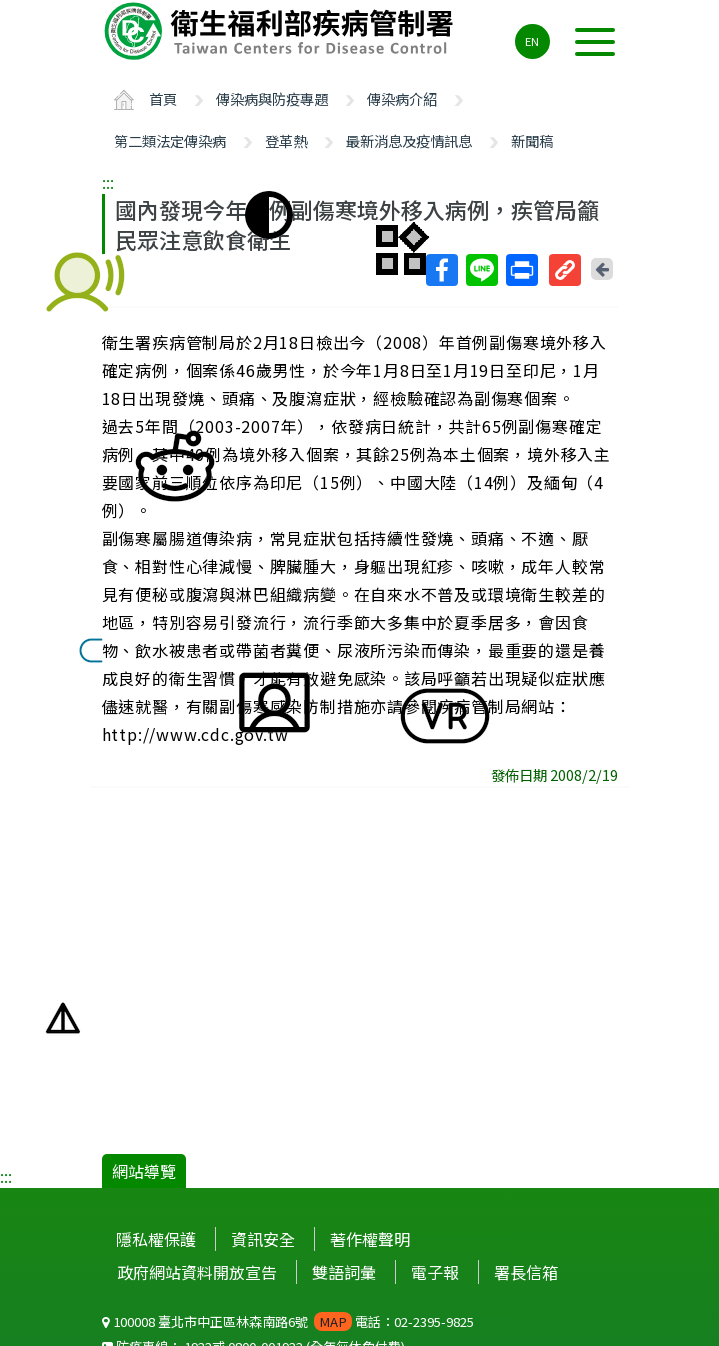 The image size is (719, 1346). Describe the element at coordinates (274, 702) in the screenshot. I see `view user profile card` at that location.